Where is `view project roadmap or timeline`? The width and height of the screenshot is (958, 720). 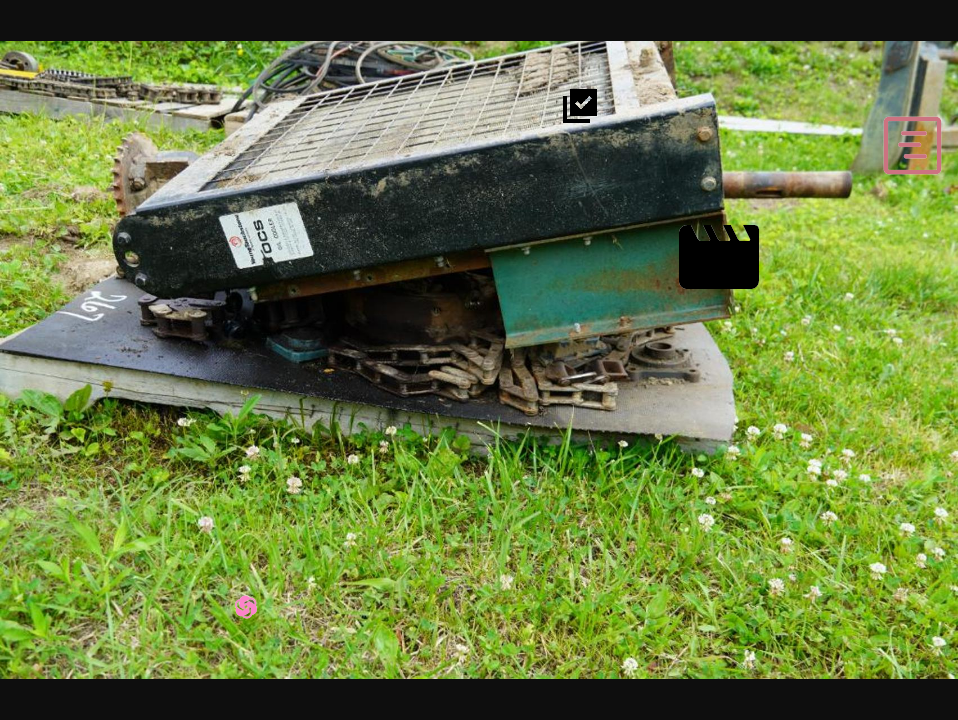 view project roadmap or timeline is located at coordinates (912, 145).